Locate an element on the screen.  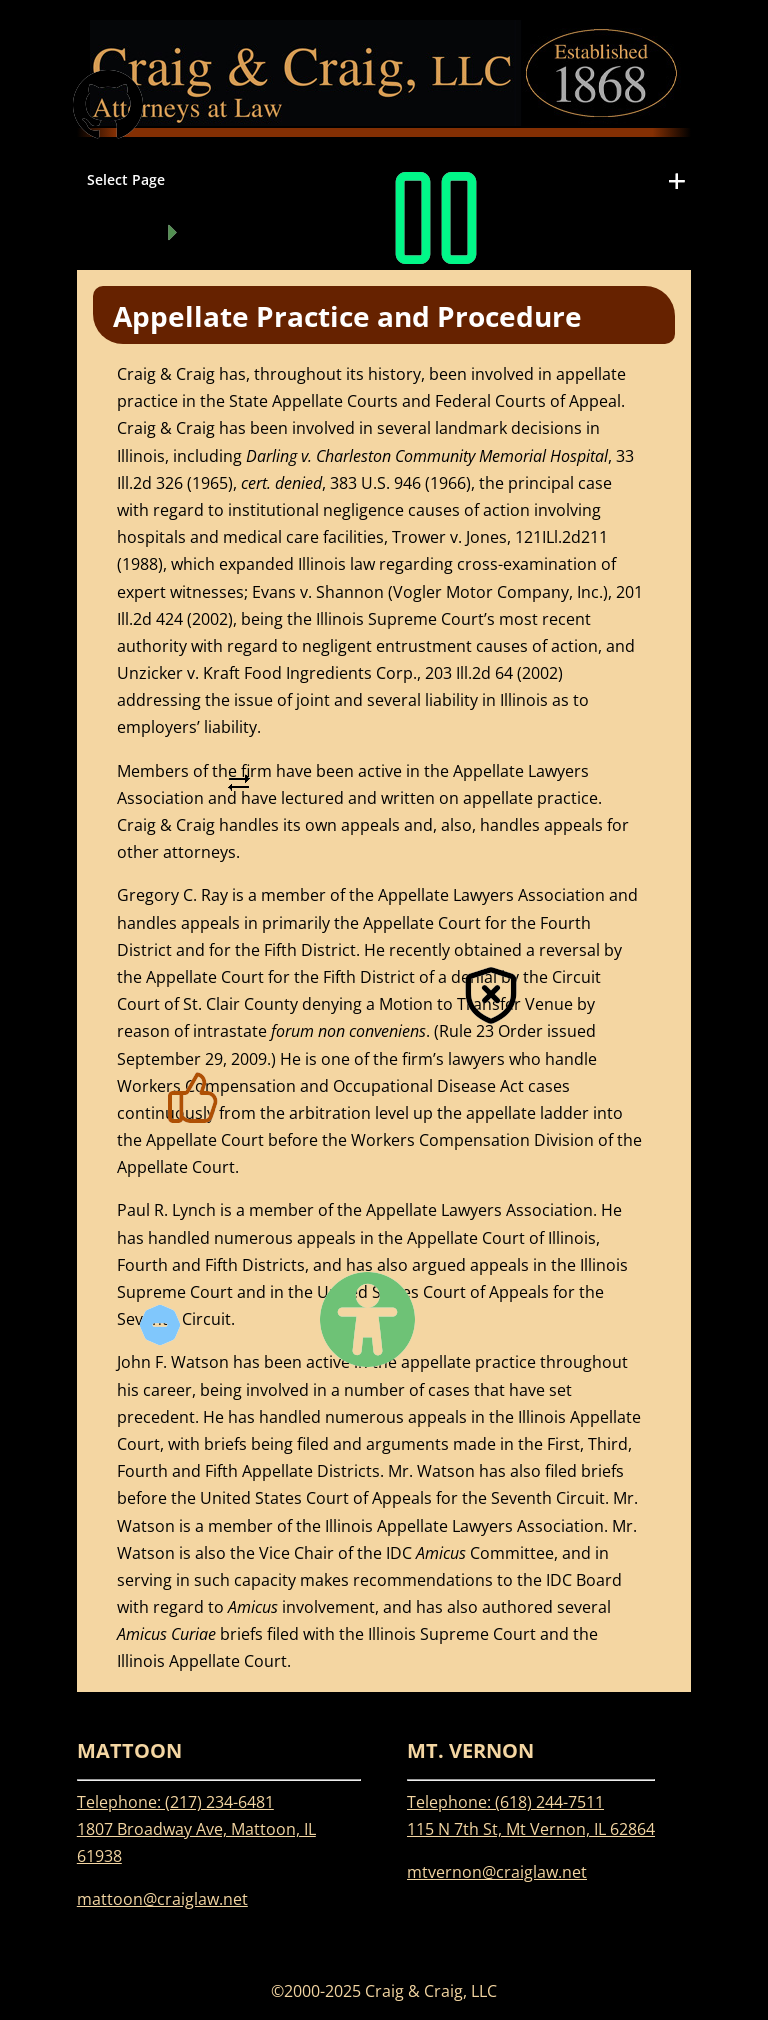
view project on github is located at coordinates (108, 105).